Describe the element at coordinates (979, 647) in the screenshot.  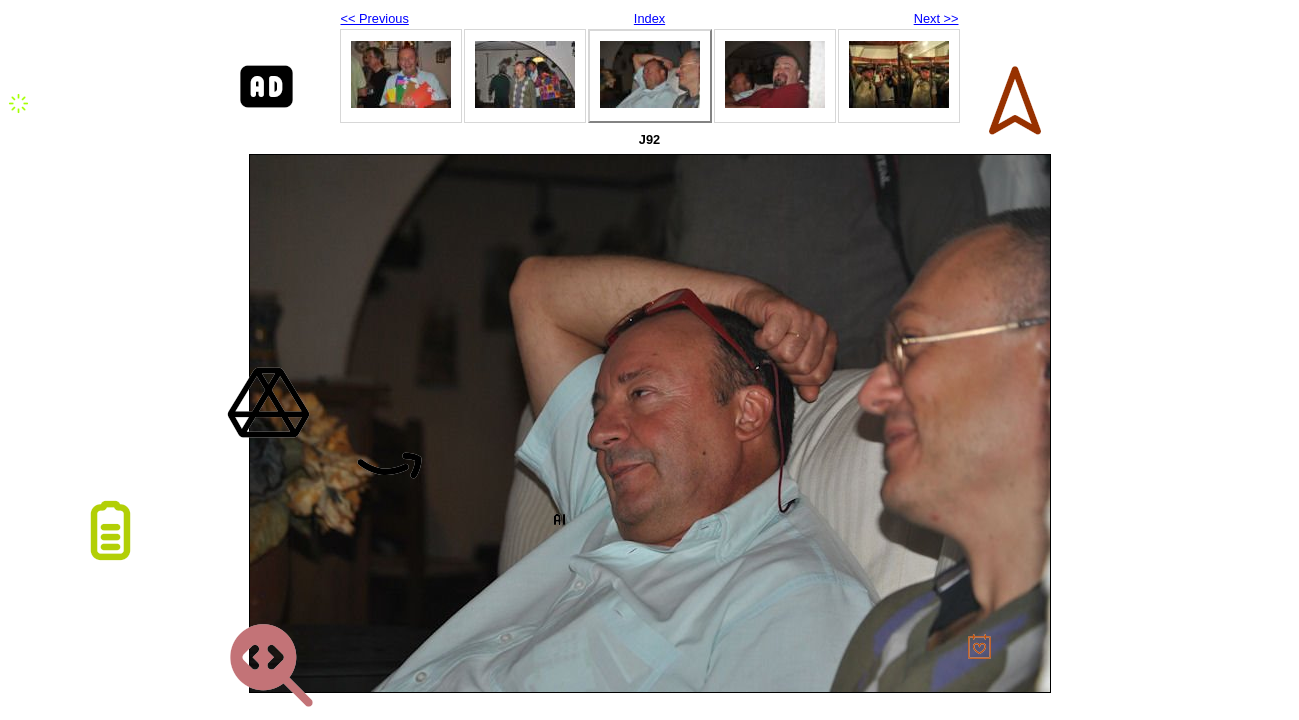
I see `view favorite or loved events` at that location.